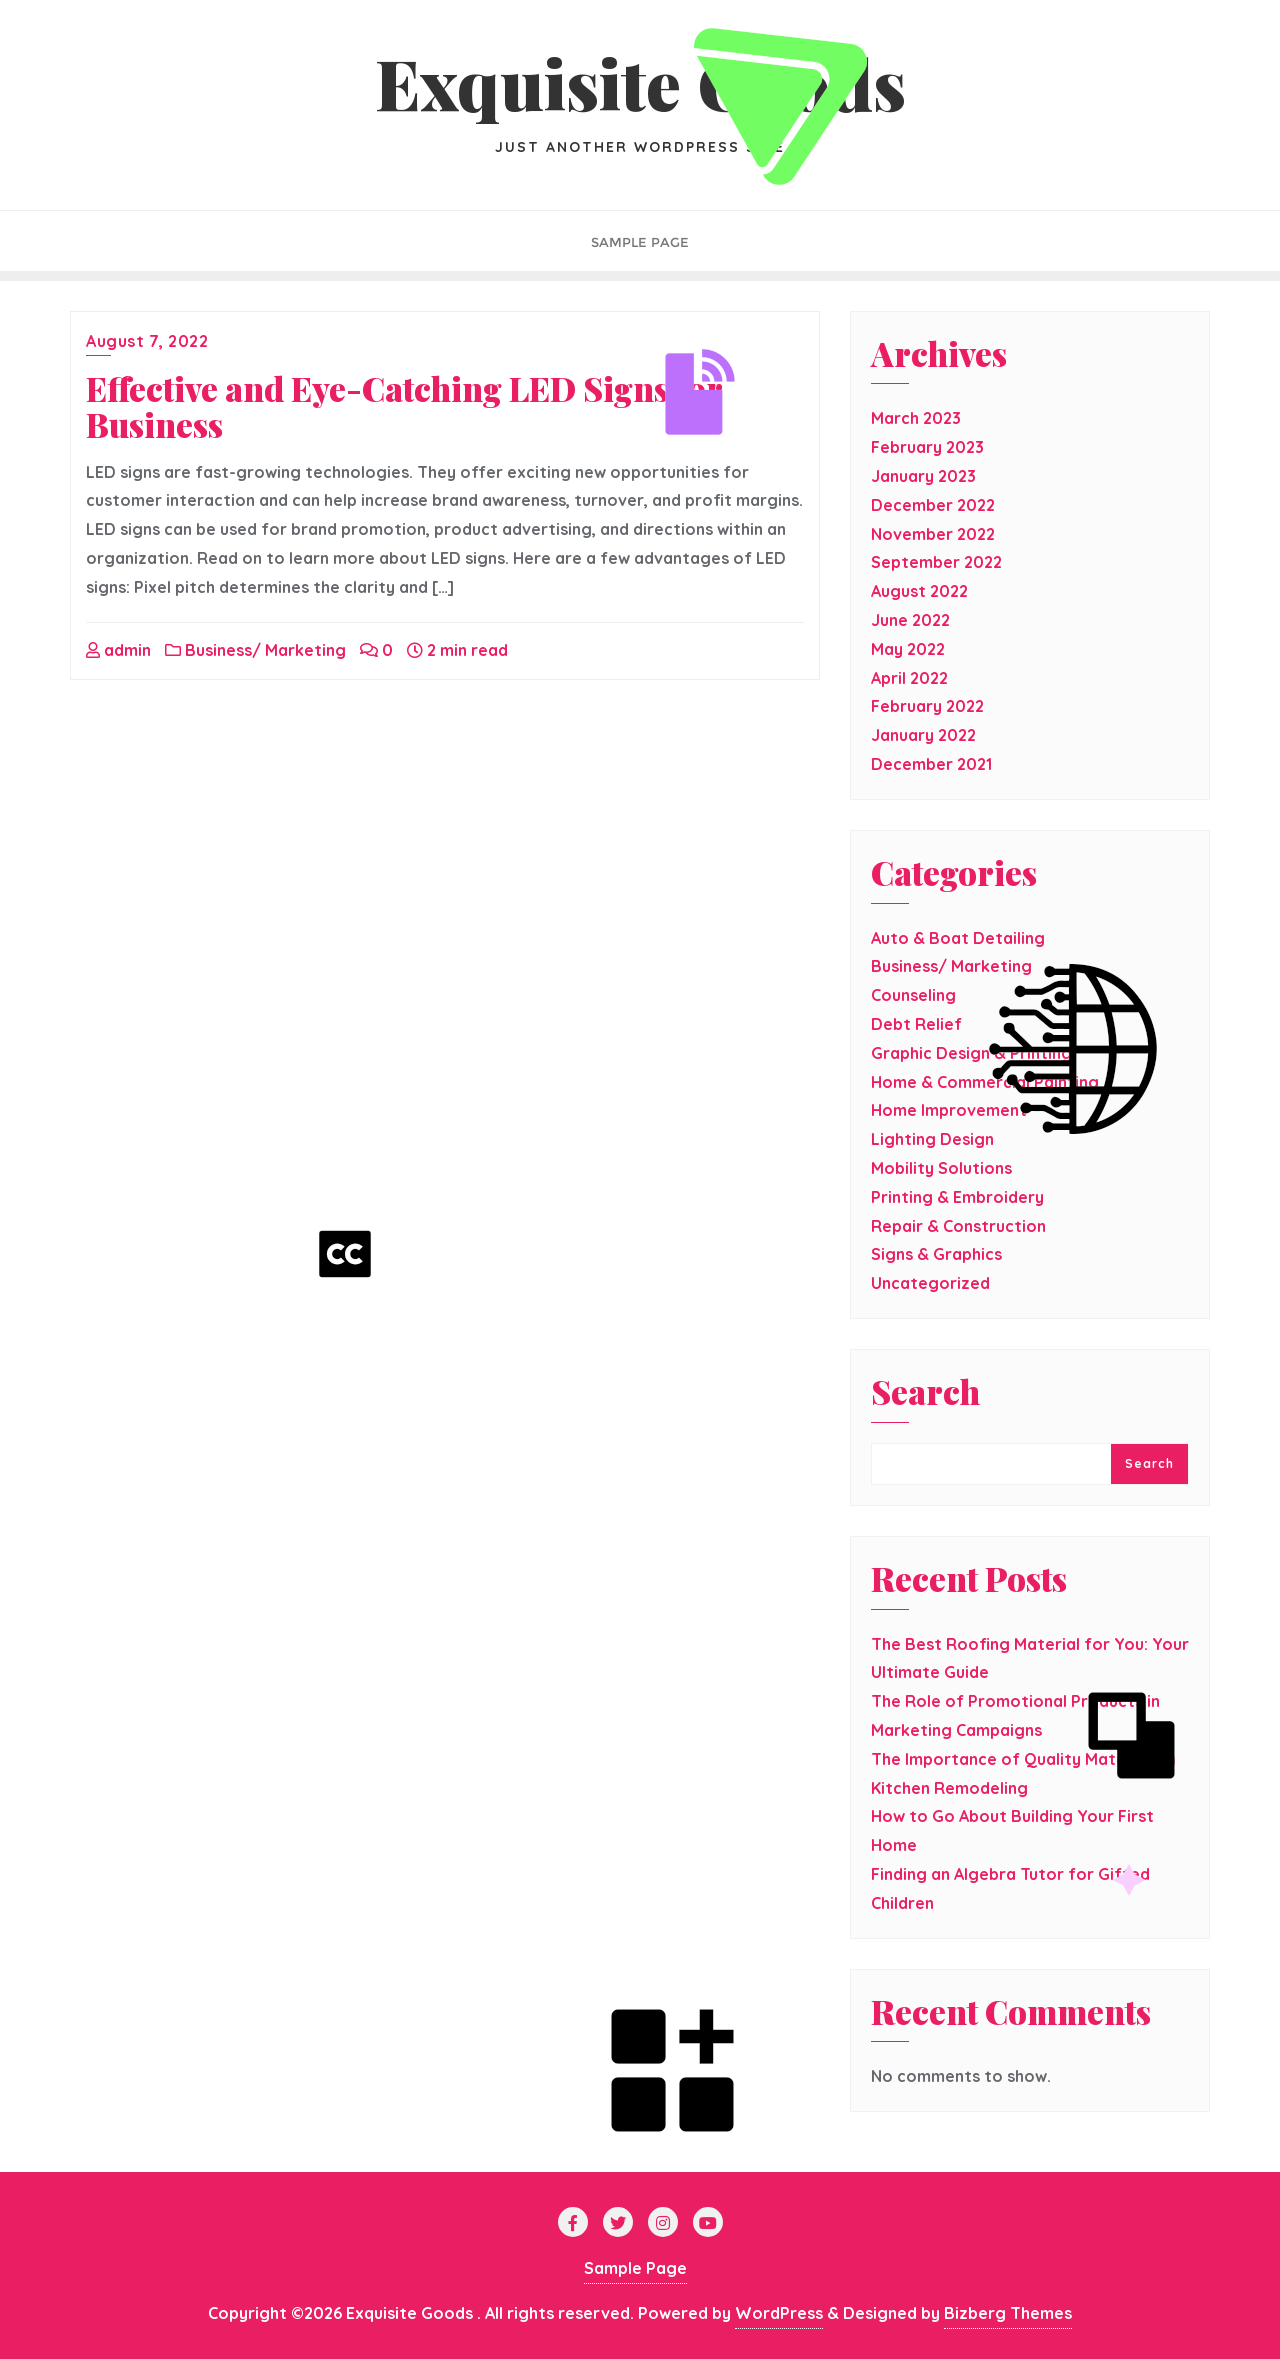 The image size is (1280, 2359). What do you see at coordinates (1073, 1049) in the screenshot?
I see `open CircuitVerse digital circuit simulator` at bounding box center [1073, 1049].